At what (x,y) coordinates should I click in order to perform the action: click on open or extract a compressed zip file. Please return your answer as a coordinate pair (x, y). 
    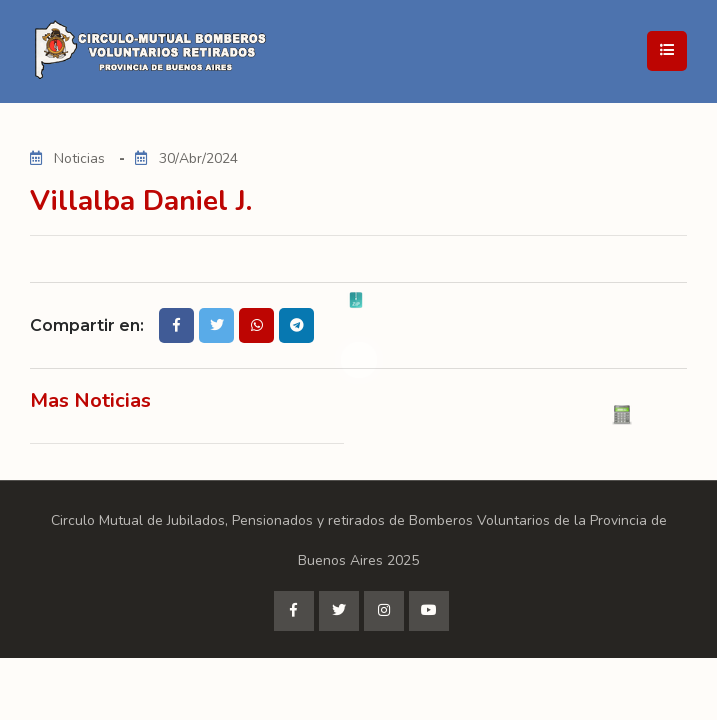
    Looking at the image, I should click on (356, 300).